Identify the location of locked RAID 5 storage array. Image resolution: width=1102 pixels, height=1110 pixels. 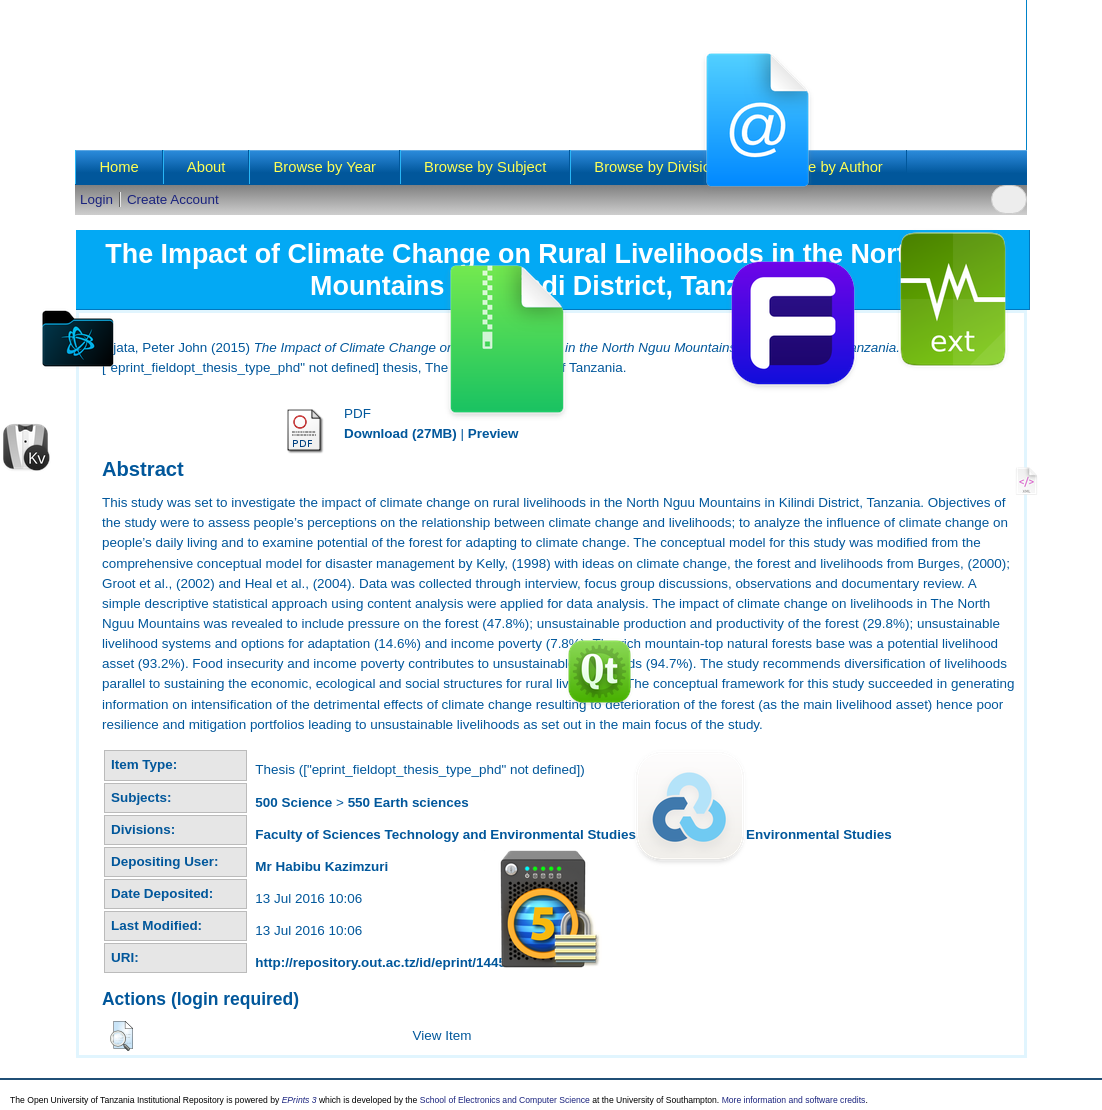
(543, 909).